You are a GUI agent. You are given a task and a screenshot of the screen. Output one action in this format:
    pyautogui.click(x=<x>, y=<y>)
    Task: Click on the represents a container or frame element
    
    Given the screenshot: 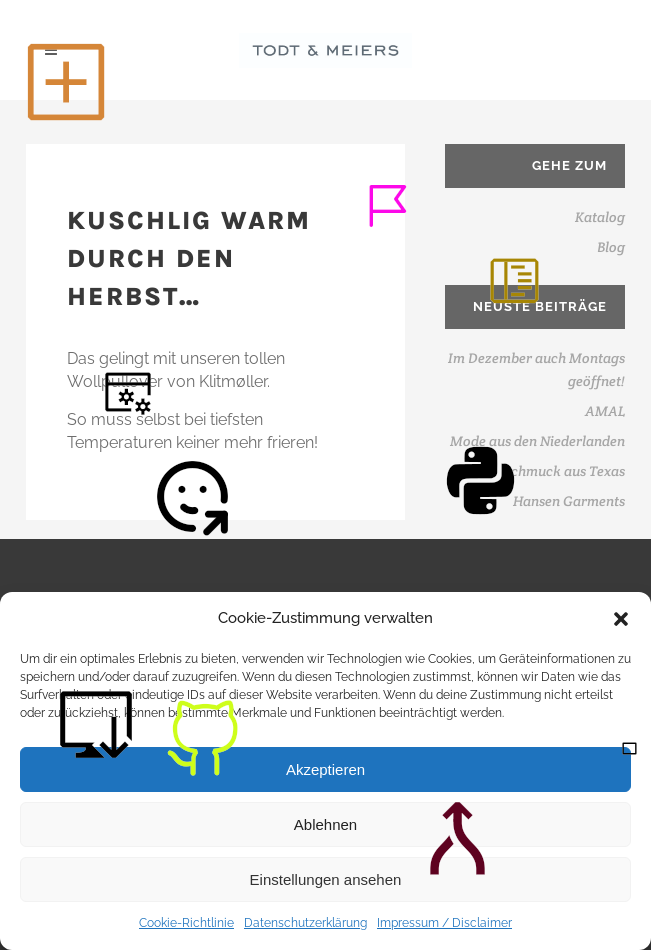 What is the action you would take?
    pyautogui.click(x=629, y=748)
    